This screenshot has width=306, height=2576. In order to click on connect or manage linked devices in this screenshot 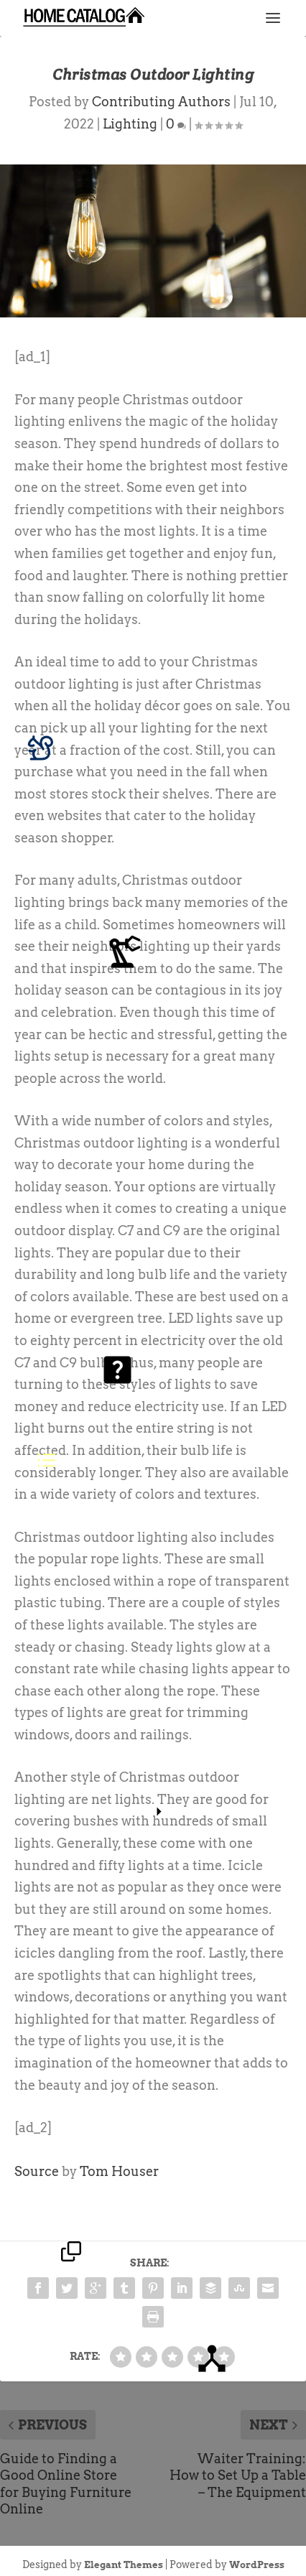, I will do `click(212, 2358)`.